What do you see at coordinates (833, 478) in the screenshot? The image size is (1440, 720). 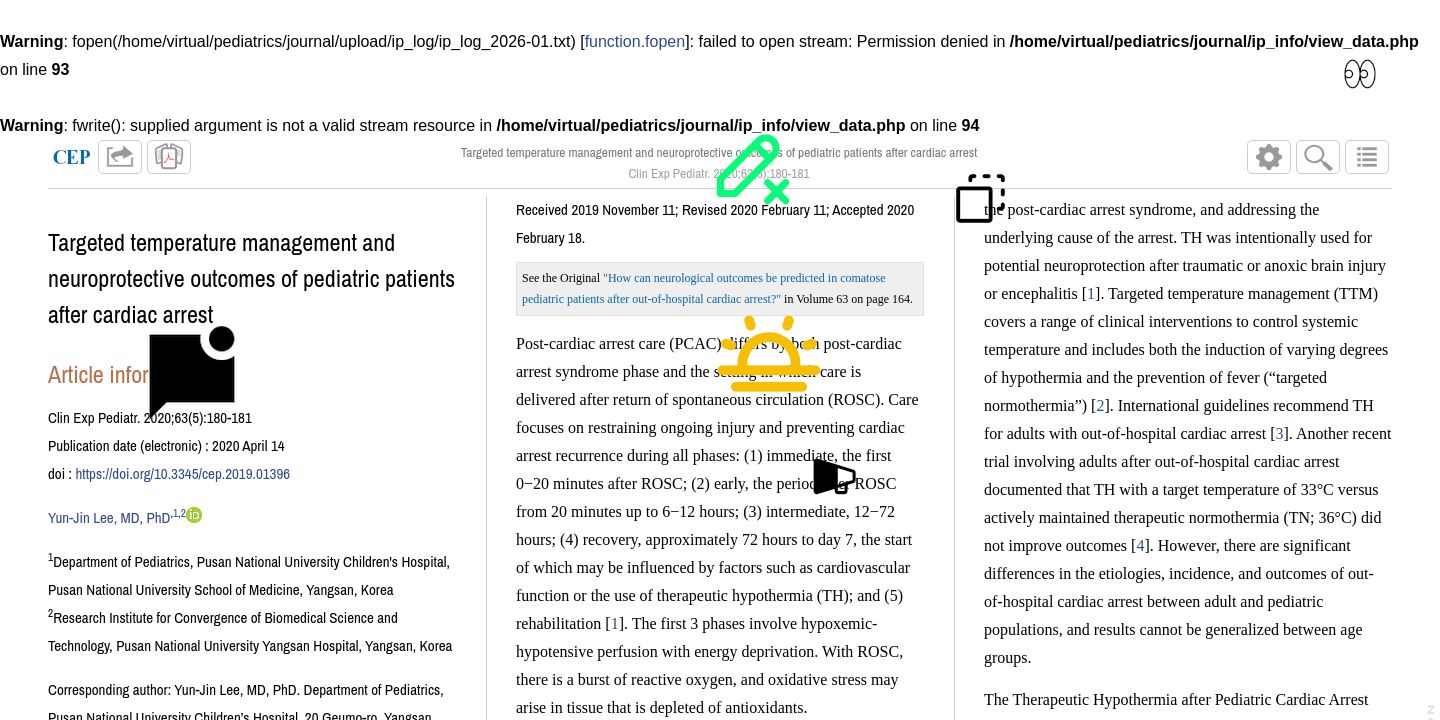 I see `make an announcement or broadcast` at bounding box center [833, 478].